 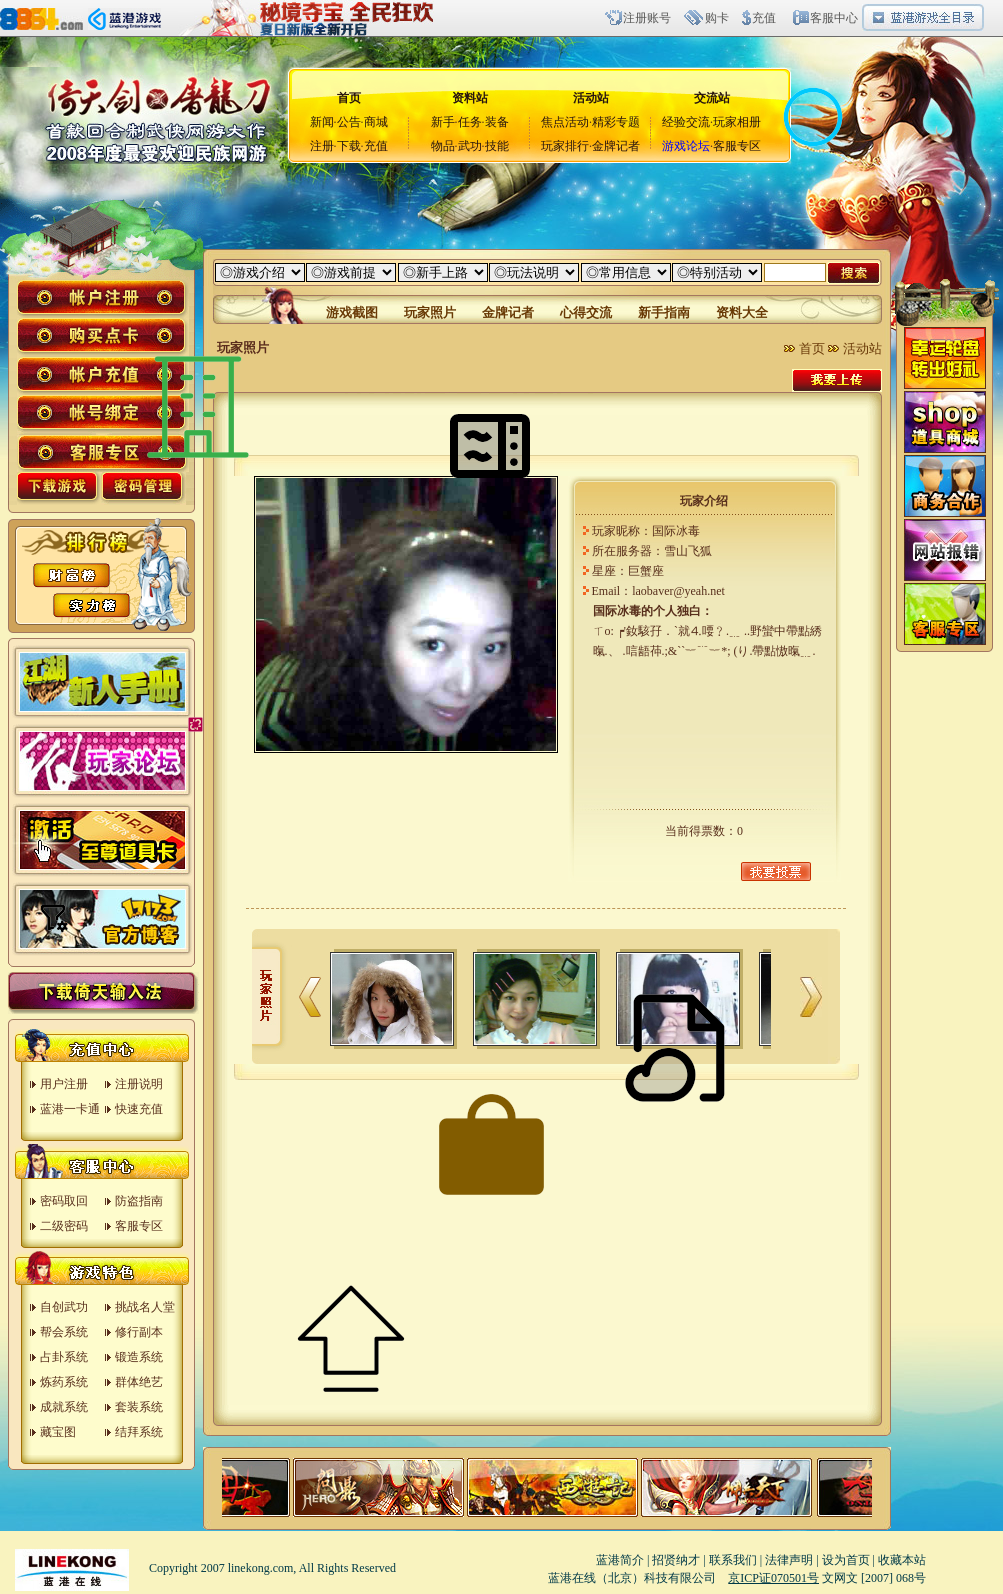 I want to click on access cloud-stored files, so click(x=679, y=1048).